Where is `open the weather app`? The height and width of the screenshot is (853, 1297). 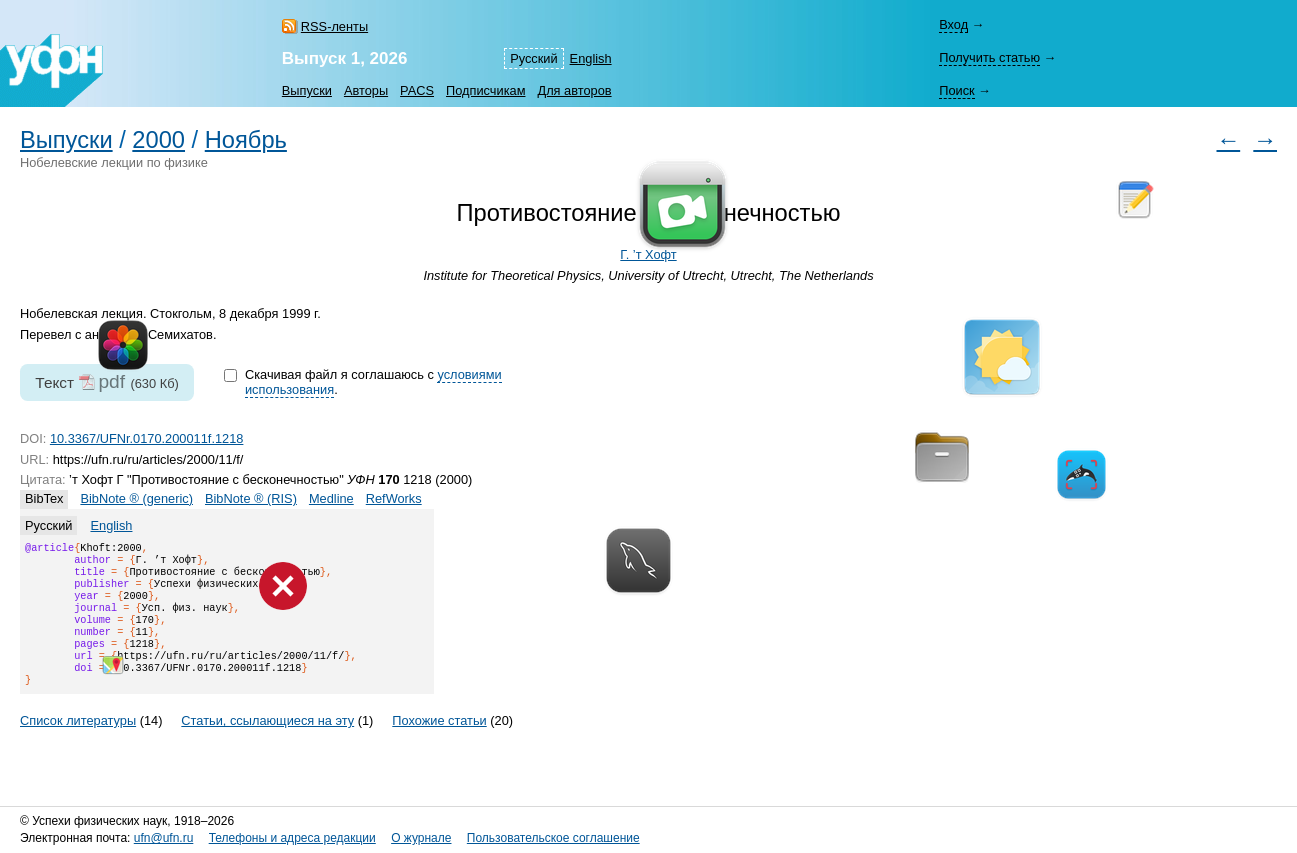
open the weather app is located at coordinates (1002, 357).